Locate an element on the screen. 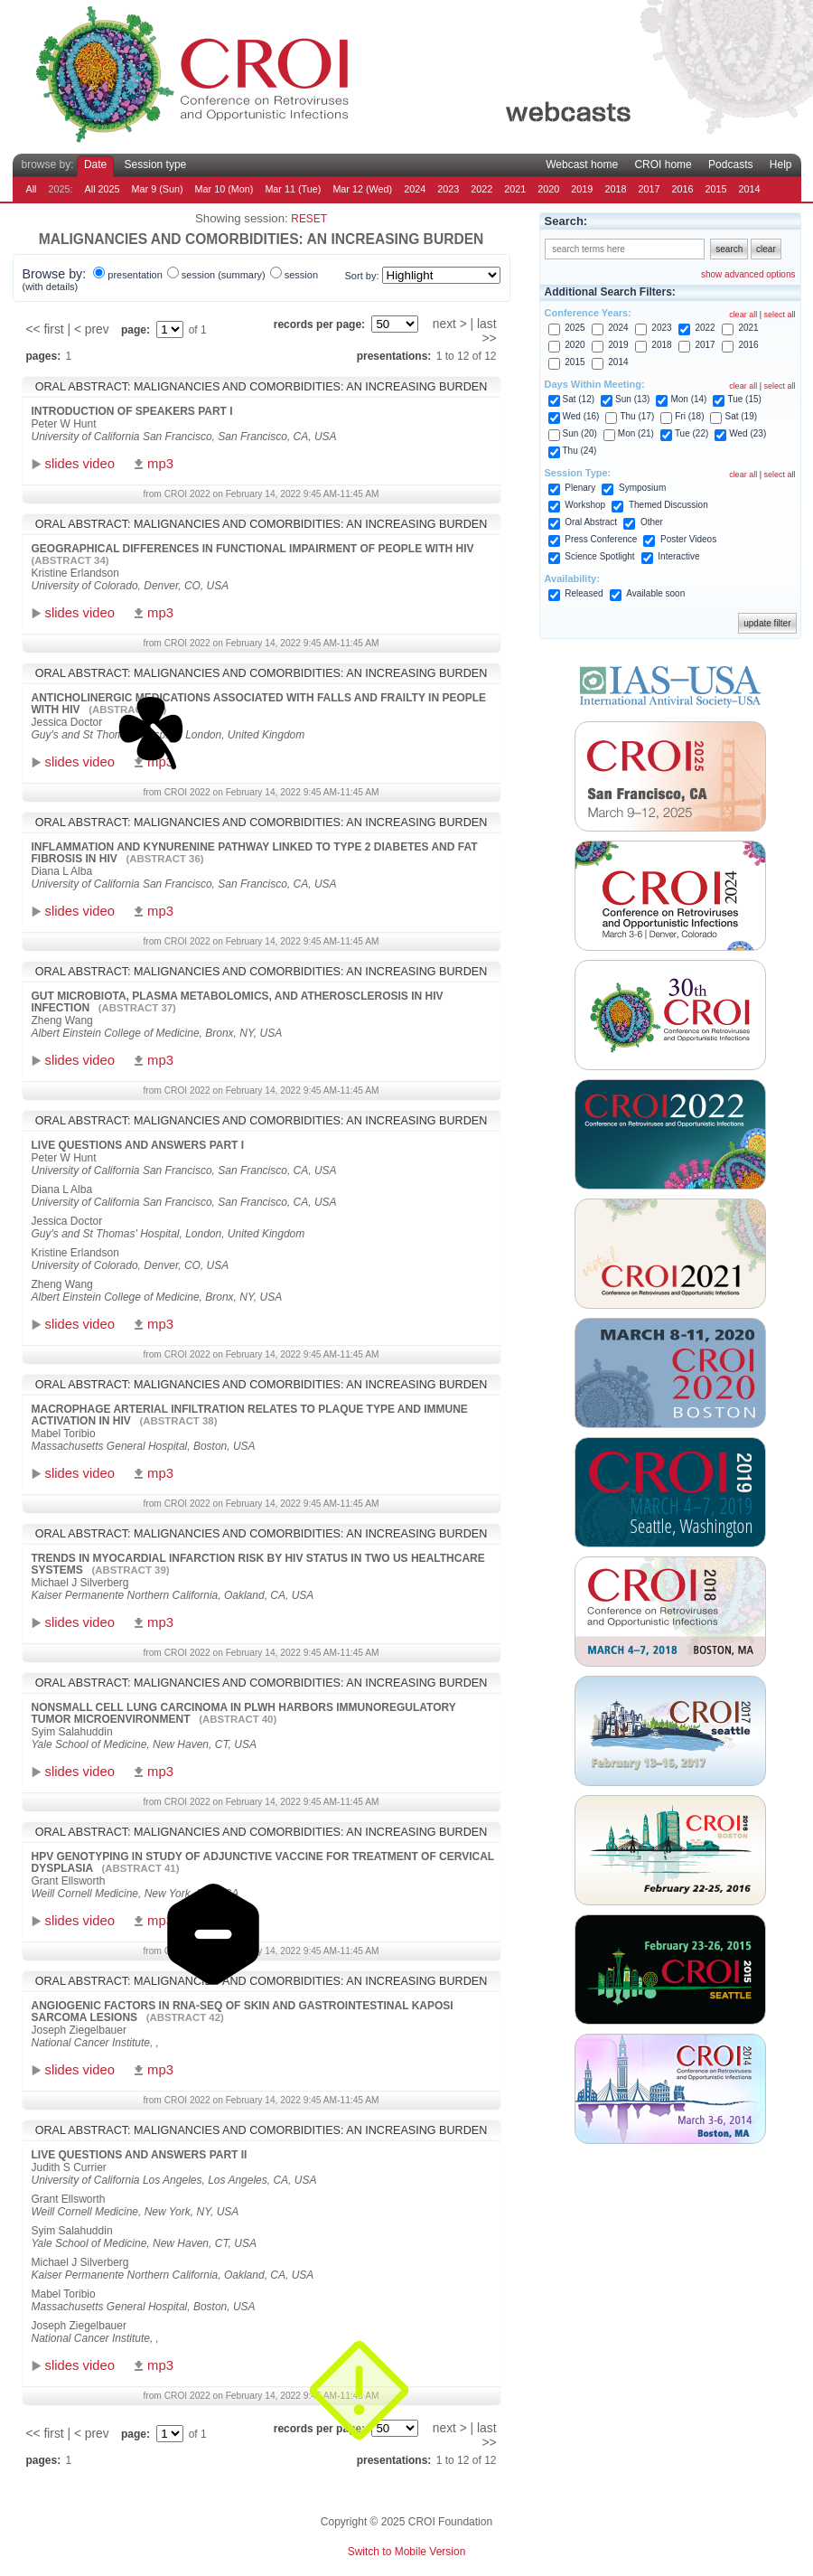  remove item from collection is located at coordinates (213, 1934).